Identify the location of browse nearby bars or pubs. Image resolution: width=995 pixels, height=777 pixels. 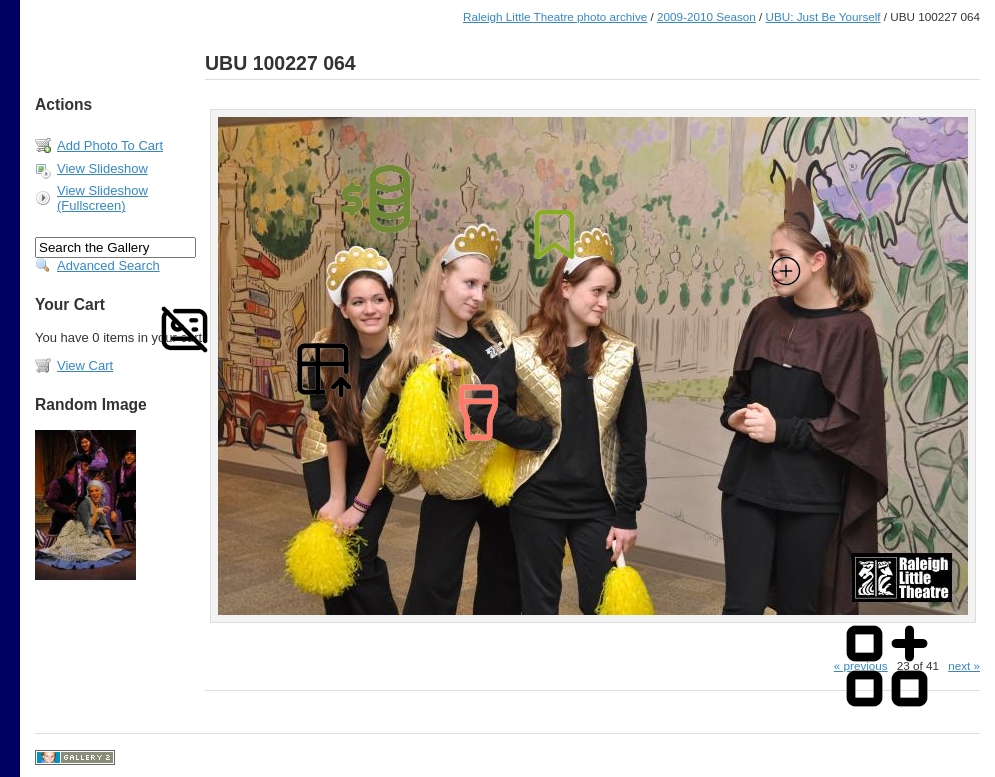
(478, 412).